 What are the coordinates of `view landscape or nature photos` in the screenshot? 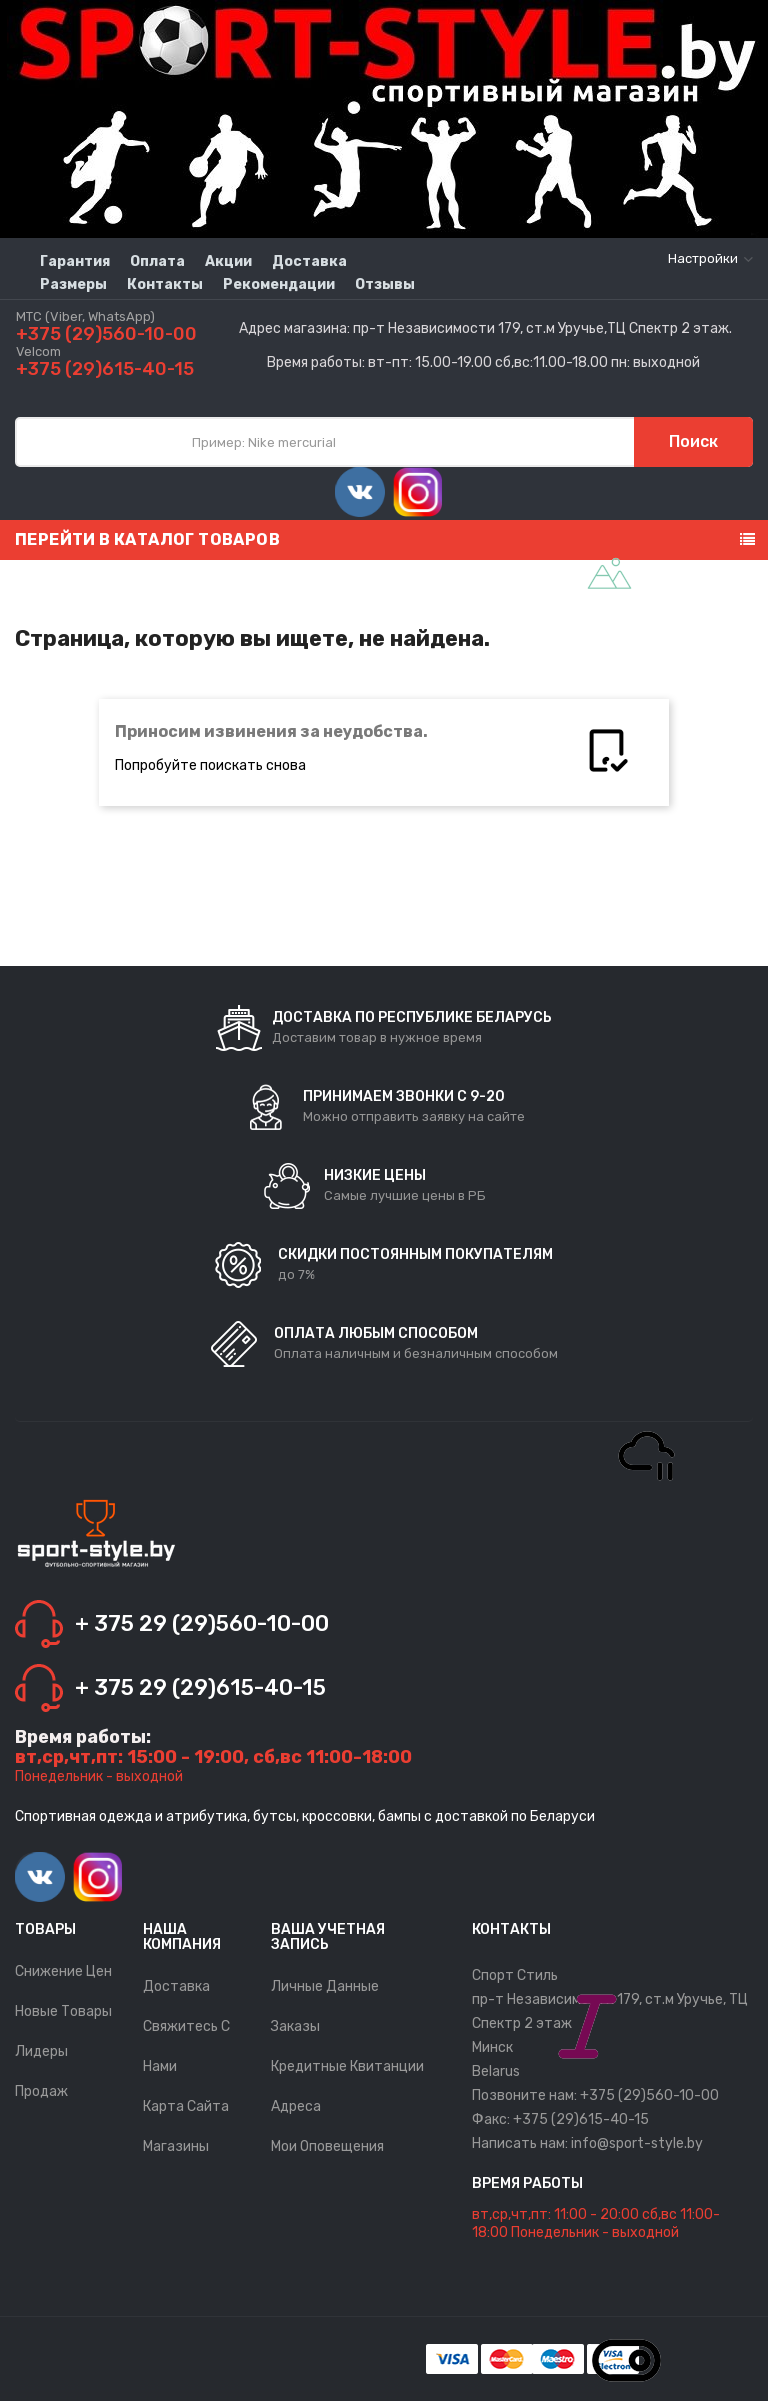 It's located at (609, 575).